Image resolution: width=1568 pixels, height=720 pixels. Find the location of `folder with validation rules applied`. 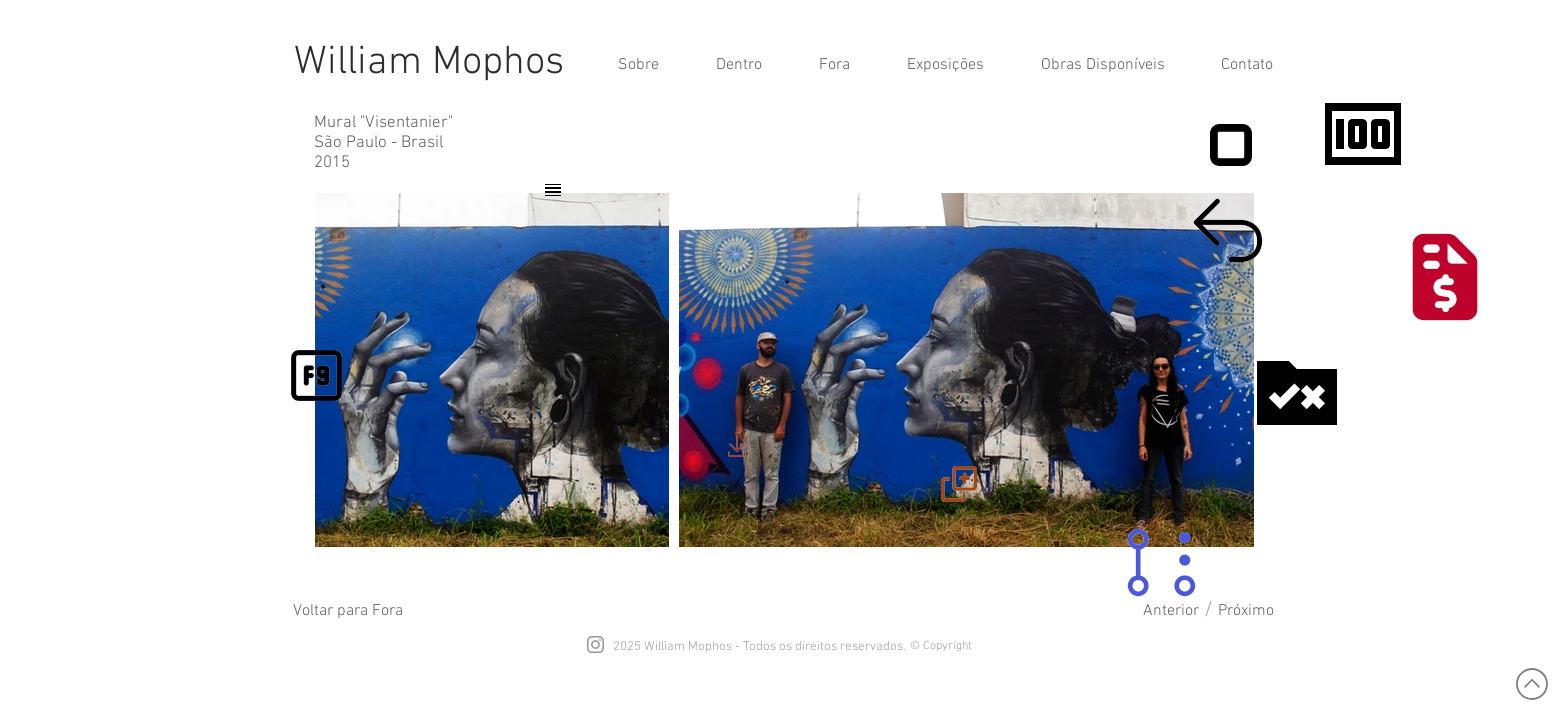

folder with validation rules applied is located at coordinates (1297, 393).